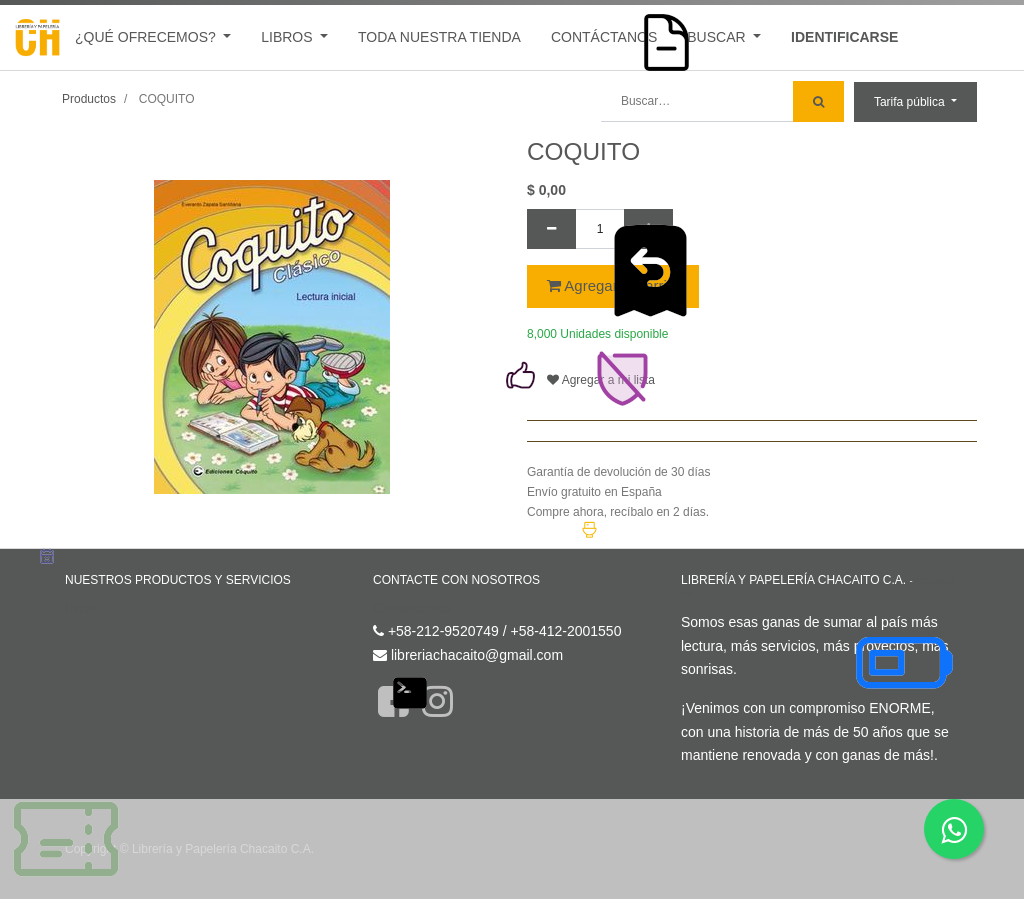 This screenshot has width=1024, height=899. I want to click on request a refund for a purchase, so click(650, 270).